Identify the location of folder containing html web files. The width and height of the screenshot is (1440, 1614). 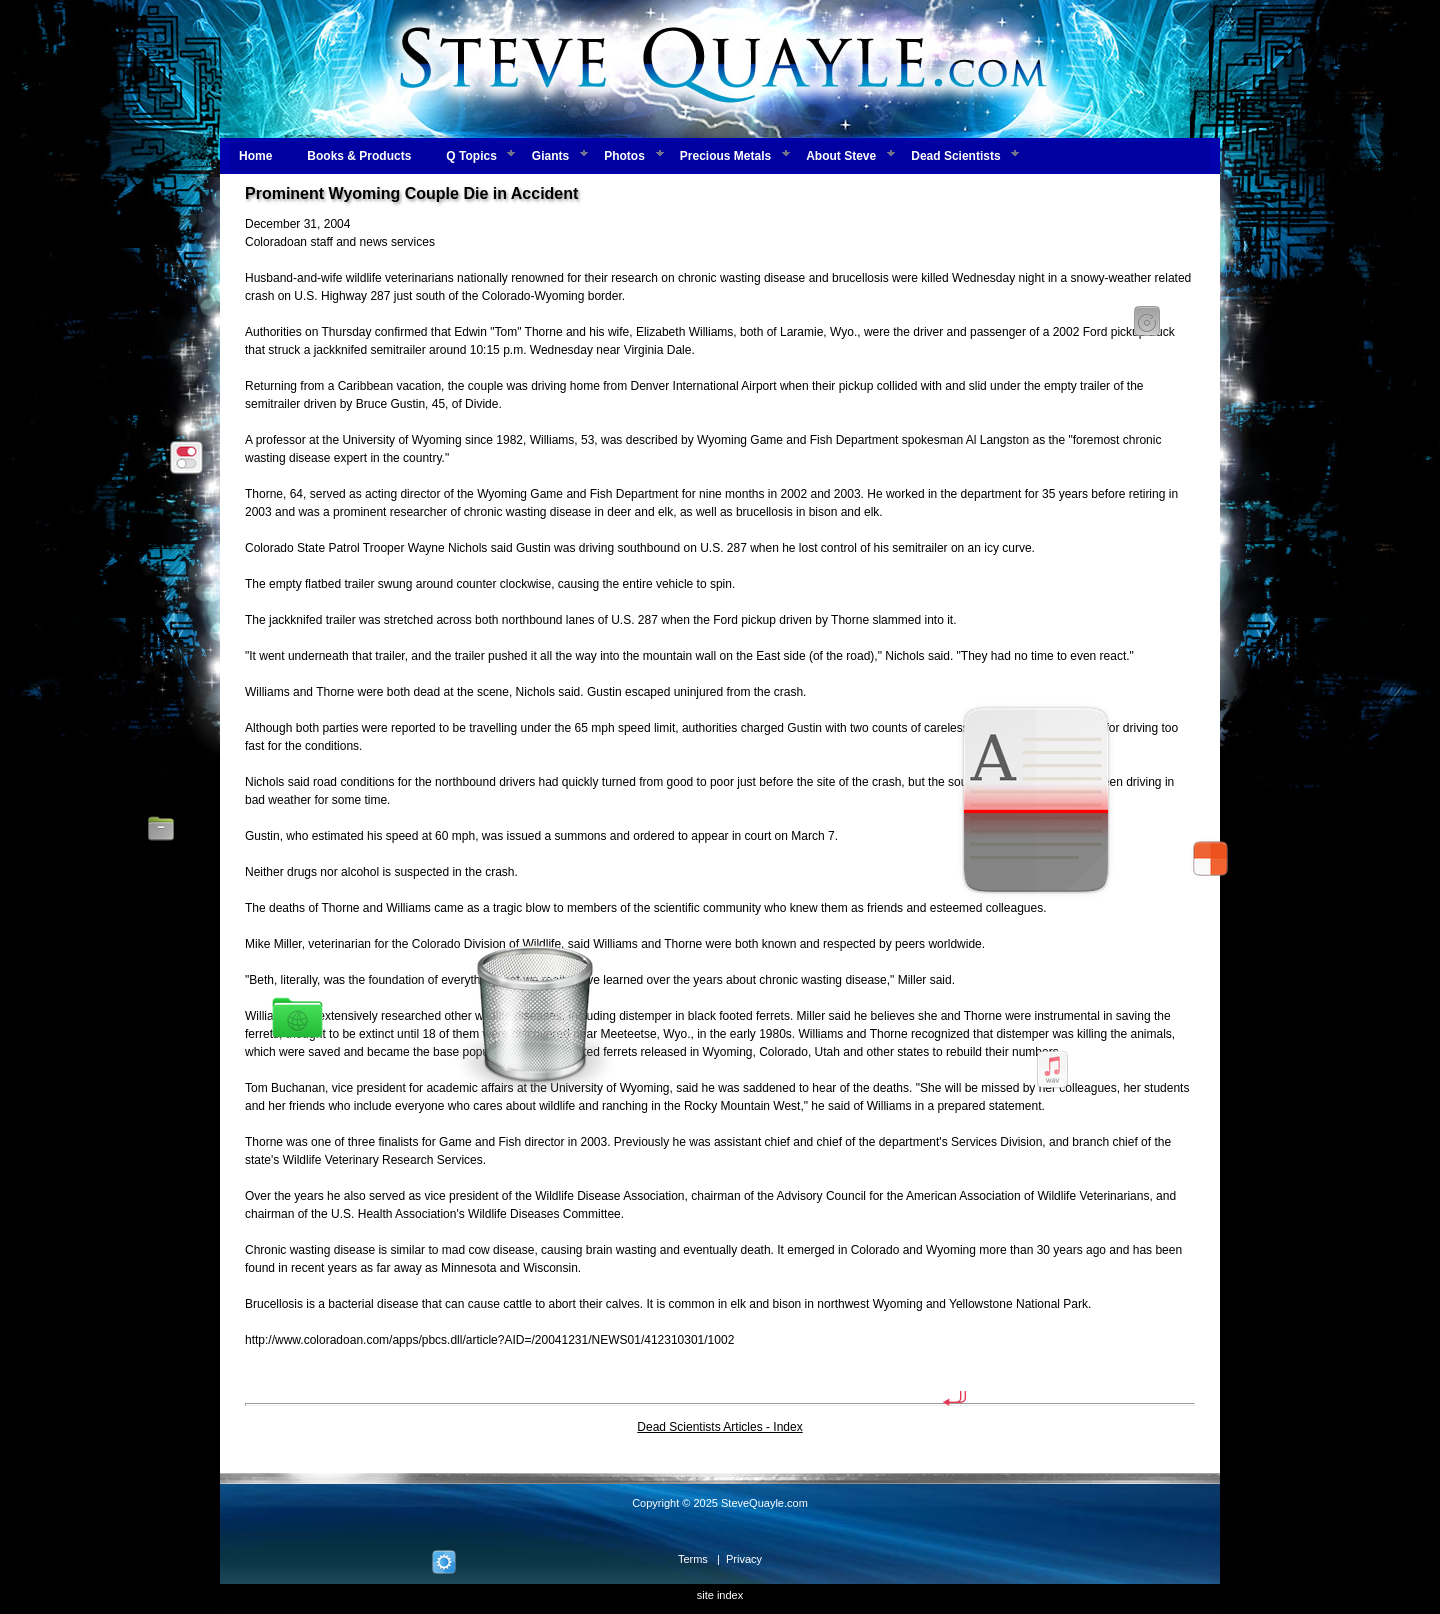
(297, 1017).